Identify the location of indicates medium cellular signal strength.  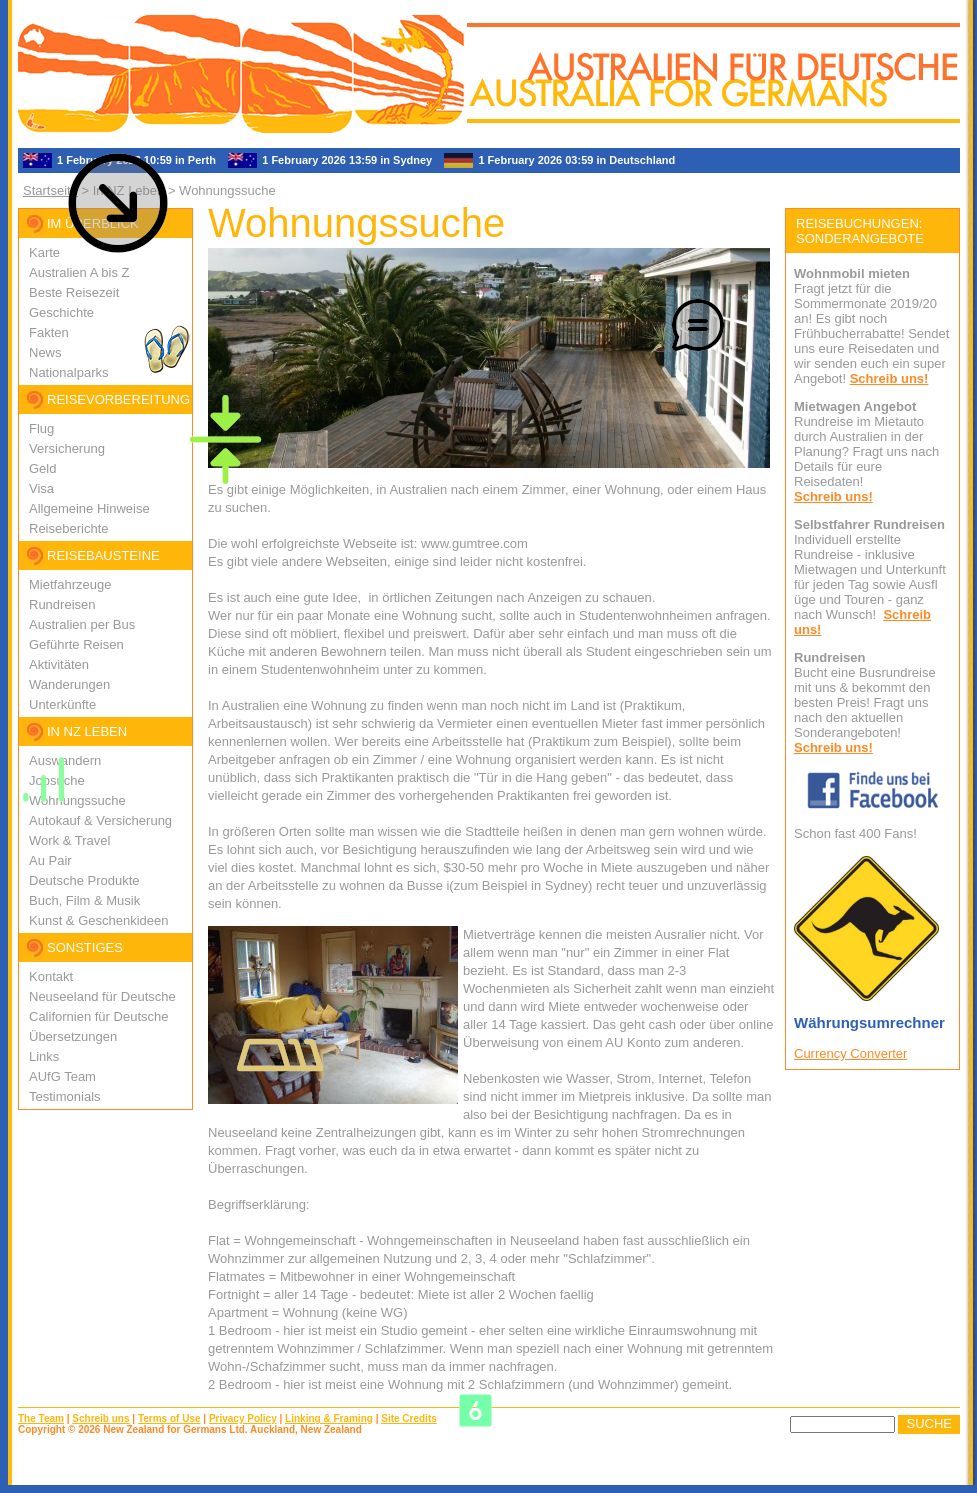
(65, 767).